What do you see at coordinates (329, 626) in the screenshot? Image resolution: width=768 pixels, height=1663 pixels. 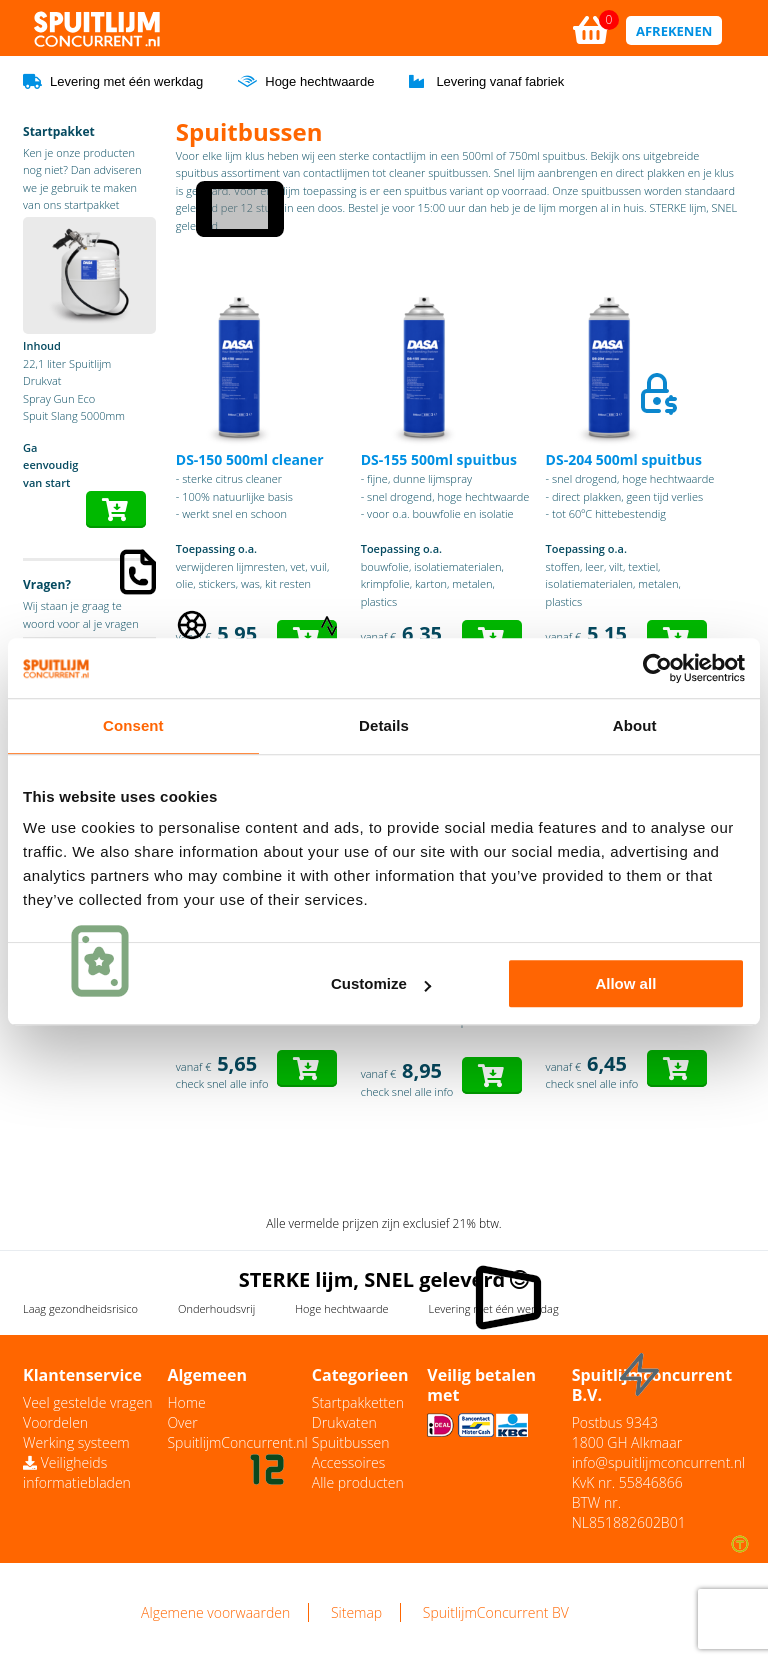 I see `connect to strava fitness tracking` at bounding box center [329, 626].